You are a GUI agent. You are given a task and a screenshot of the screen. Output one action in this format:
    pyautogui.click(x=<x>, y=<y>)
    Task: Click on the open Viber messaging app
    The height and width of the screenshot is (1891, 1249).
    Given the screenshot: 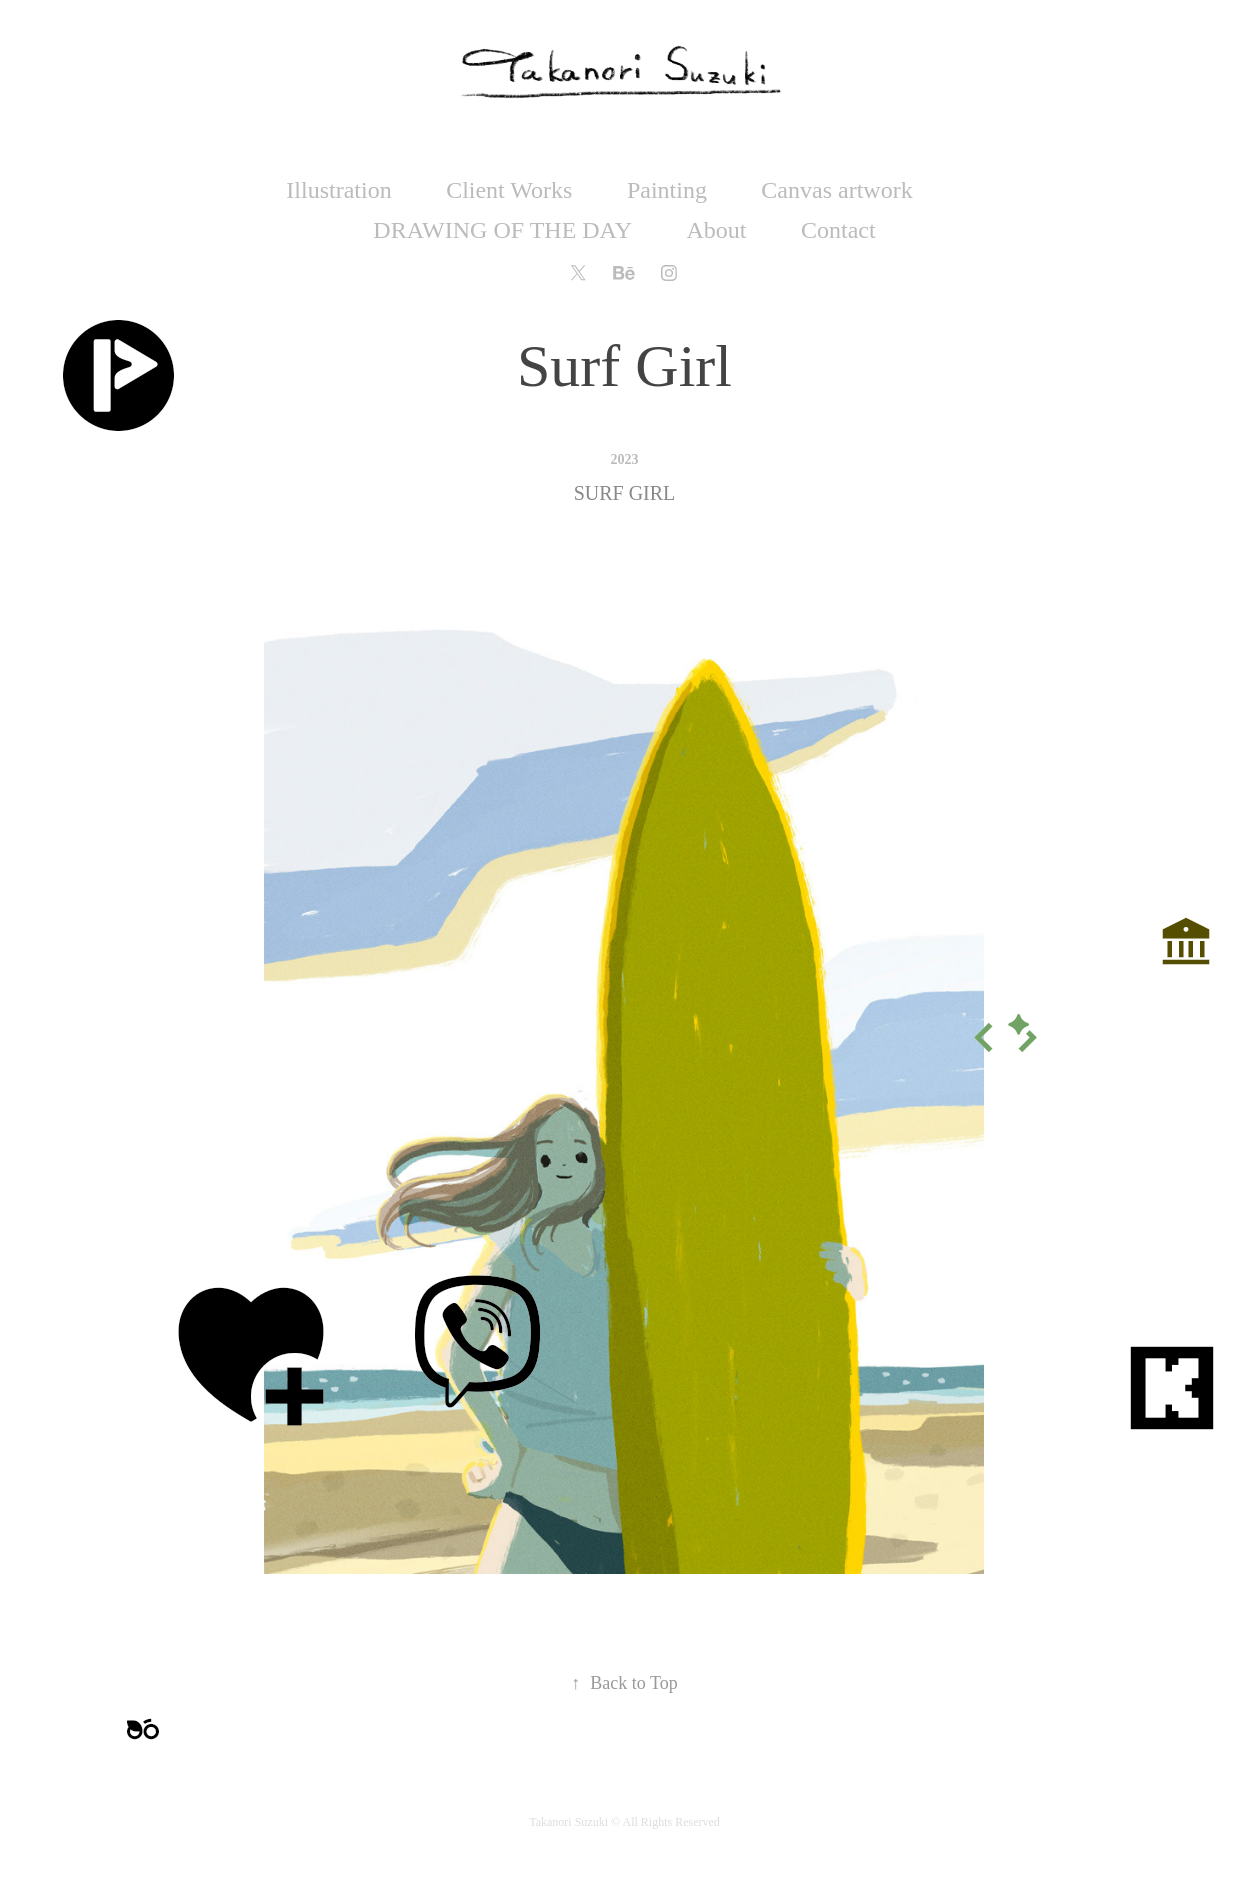 What is the action you would take?
    pyautogui.click(x=477, y=1341)
    